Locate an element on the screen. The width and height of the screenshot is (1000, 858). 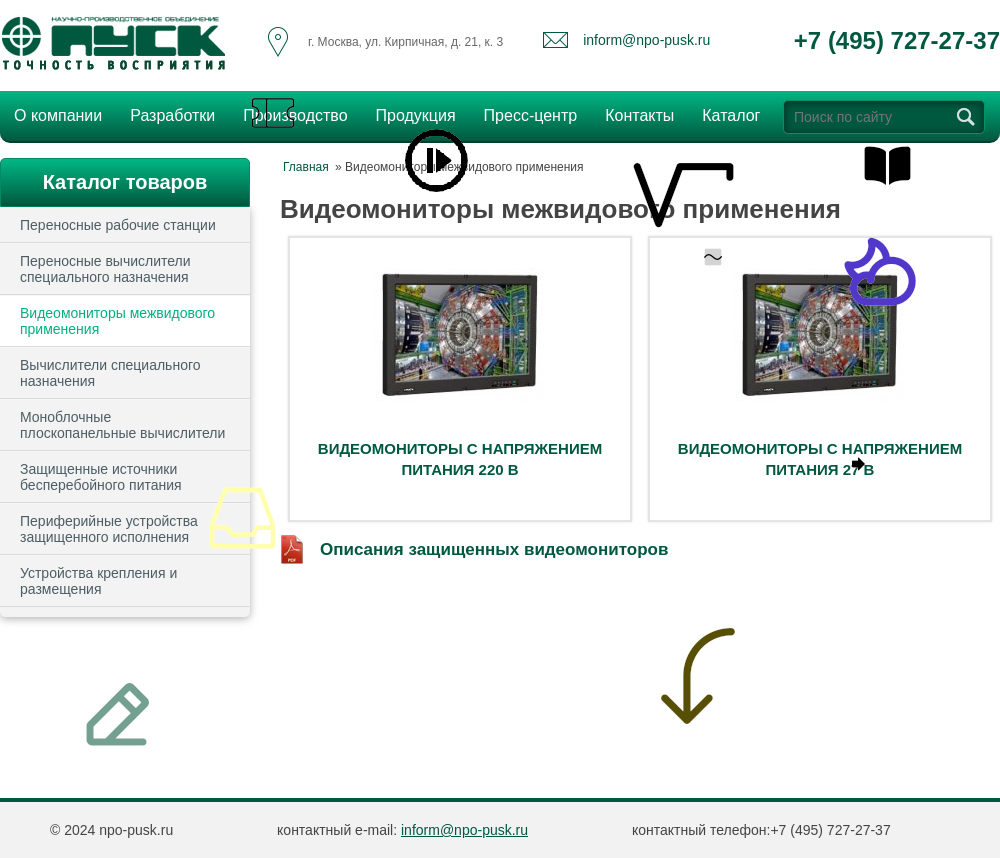
open reading or library section is located at coordinates (887, 166).